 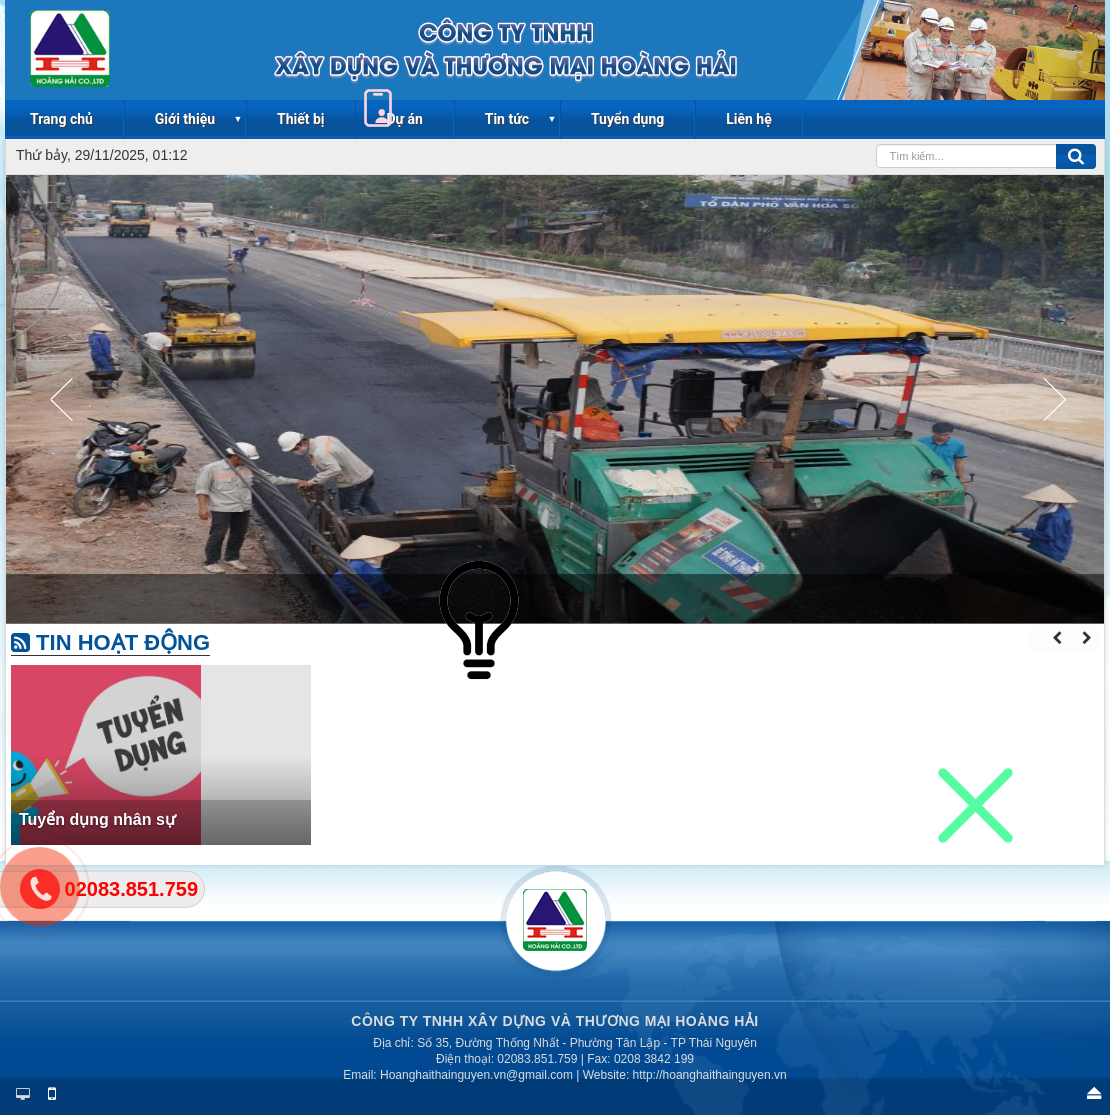 What do you see at coordinates (975, 805) in the screenshot?
I see `close the current window or dialog` at bounding box center [975, 805].